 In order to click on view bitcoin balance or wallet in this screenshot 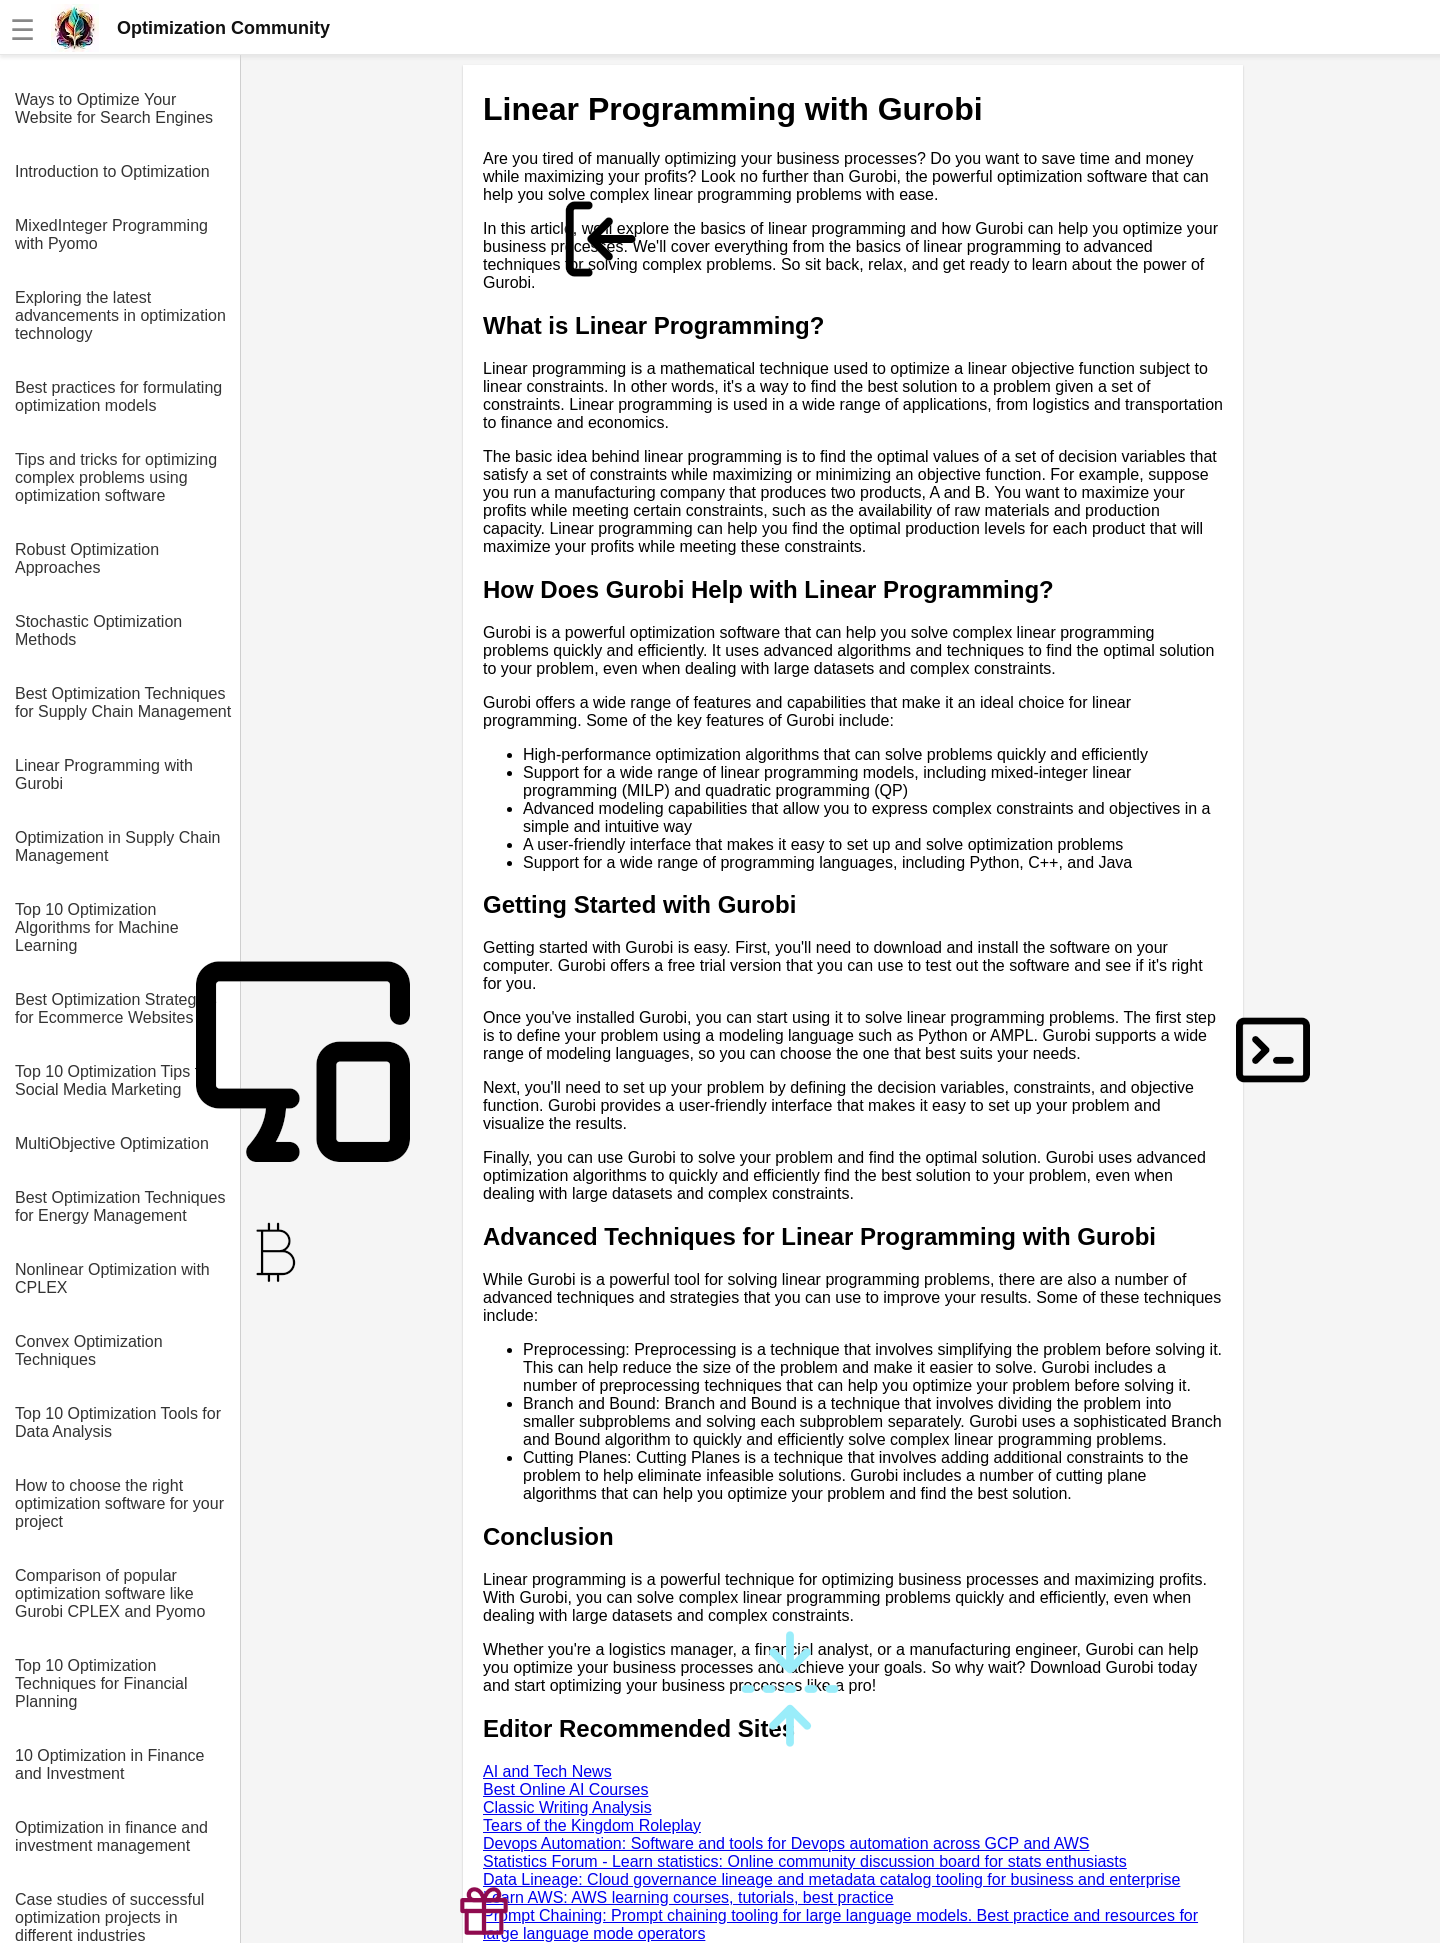, I will do `click(273, 1253)`.